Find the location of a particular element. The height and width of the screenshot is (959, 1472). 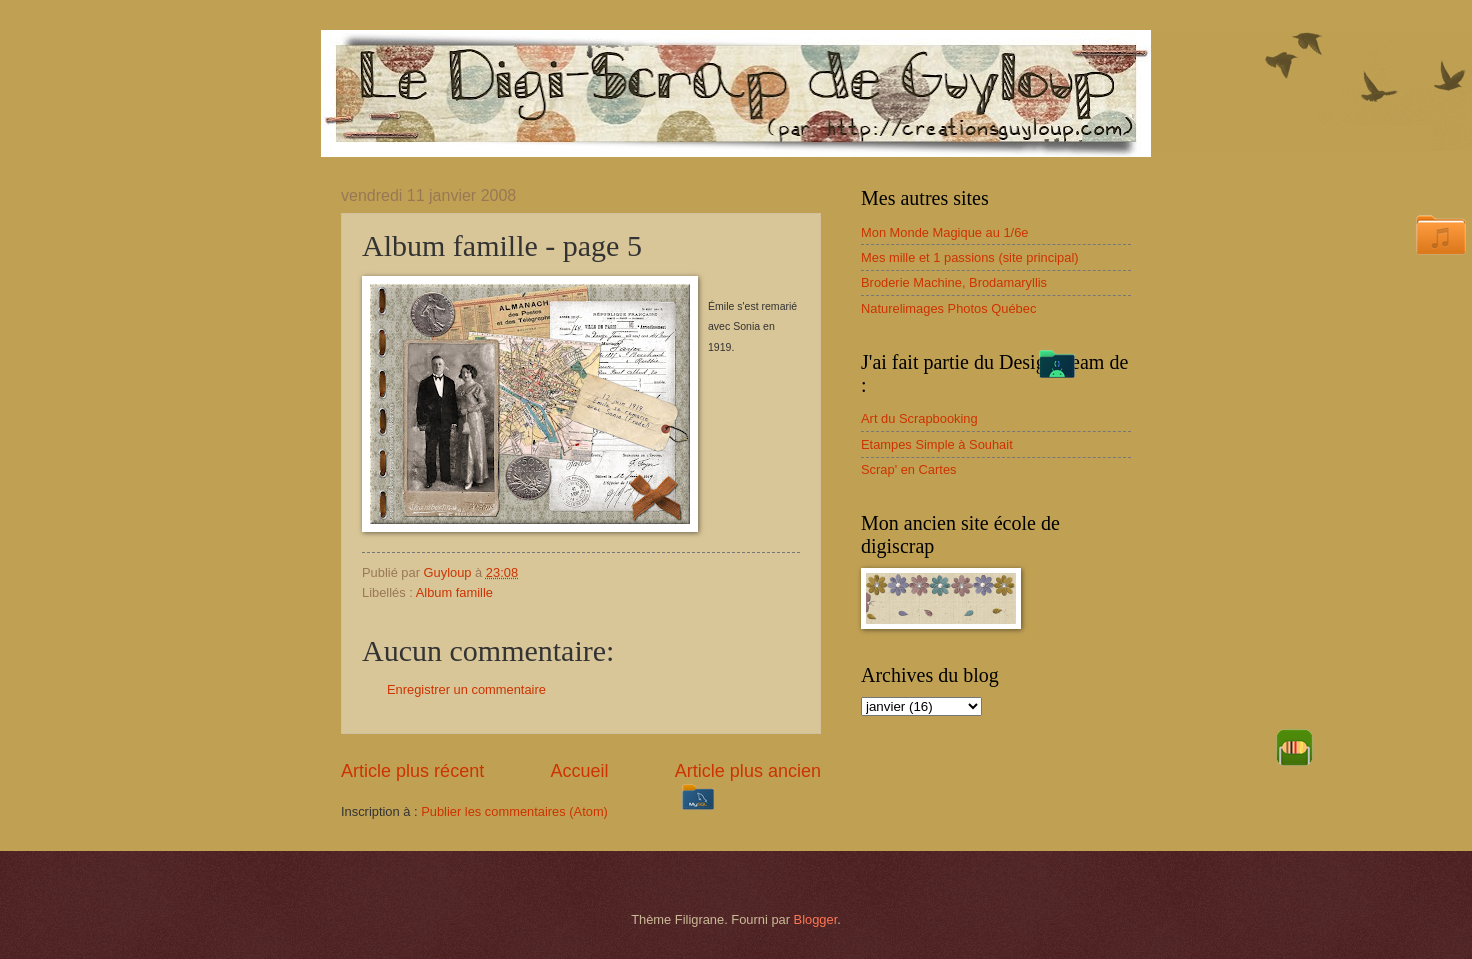

open your music files folder is located at coordinates (1441, 235).